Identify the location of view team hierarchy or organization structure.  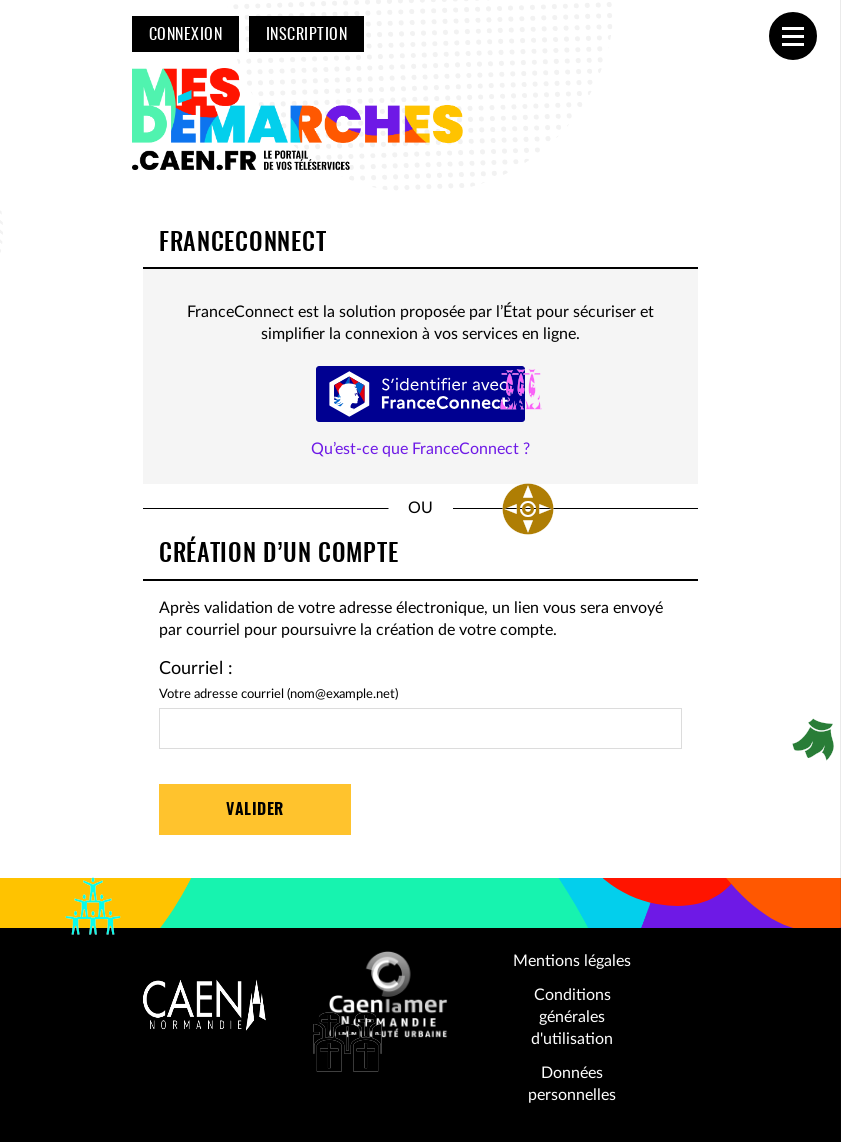
(93, 906).